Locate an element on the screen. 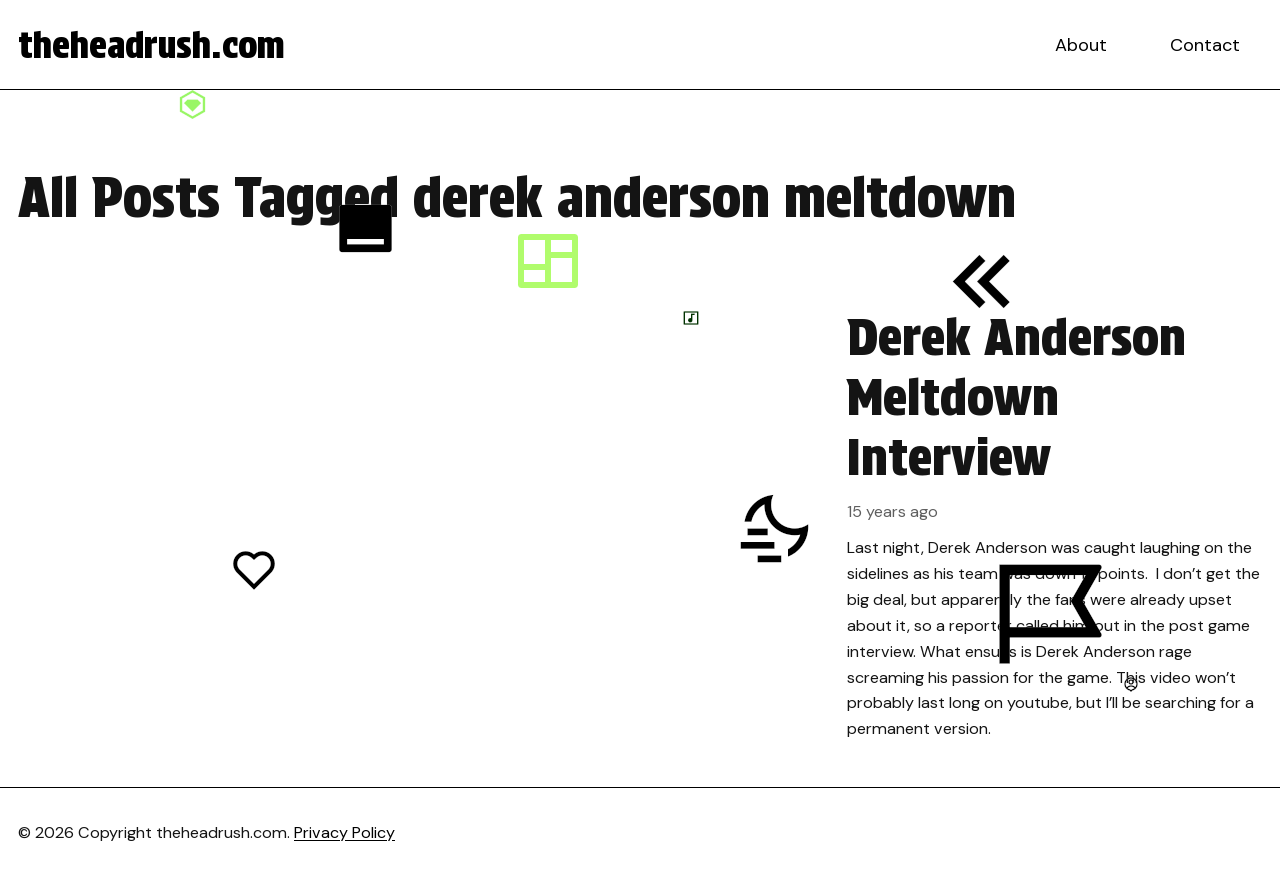  flag or bookmark an item is located at coordinates (1051, 611).